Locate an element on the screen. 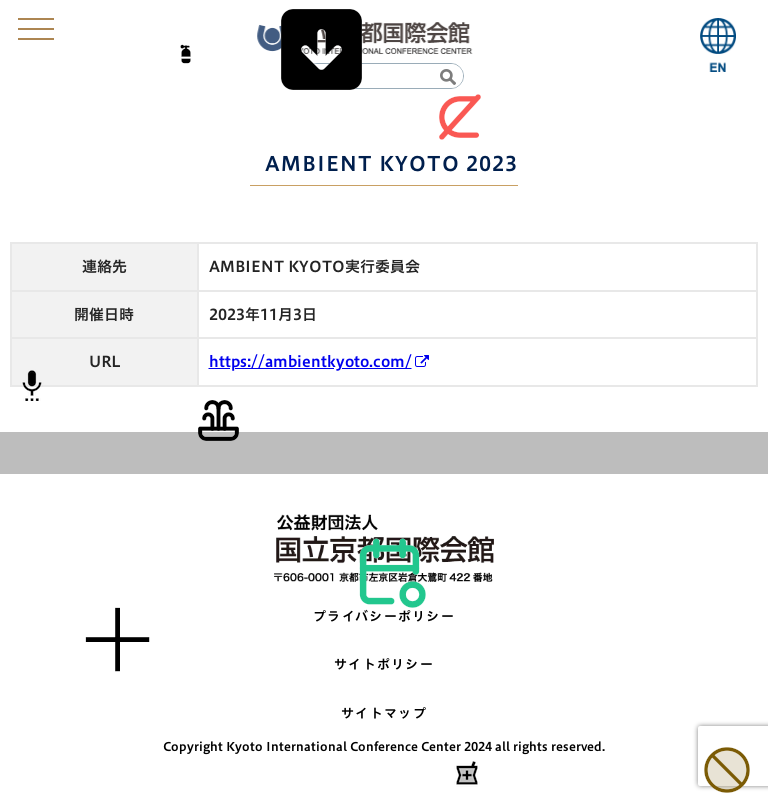  add a new item is located at coordinates (120, 642).